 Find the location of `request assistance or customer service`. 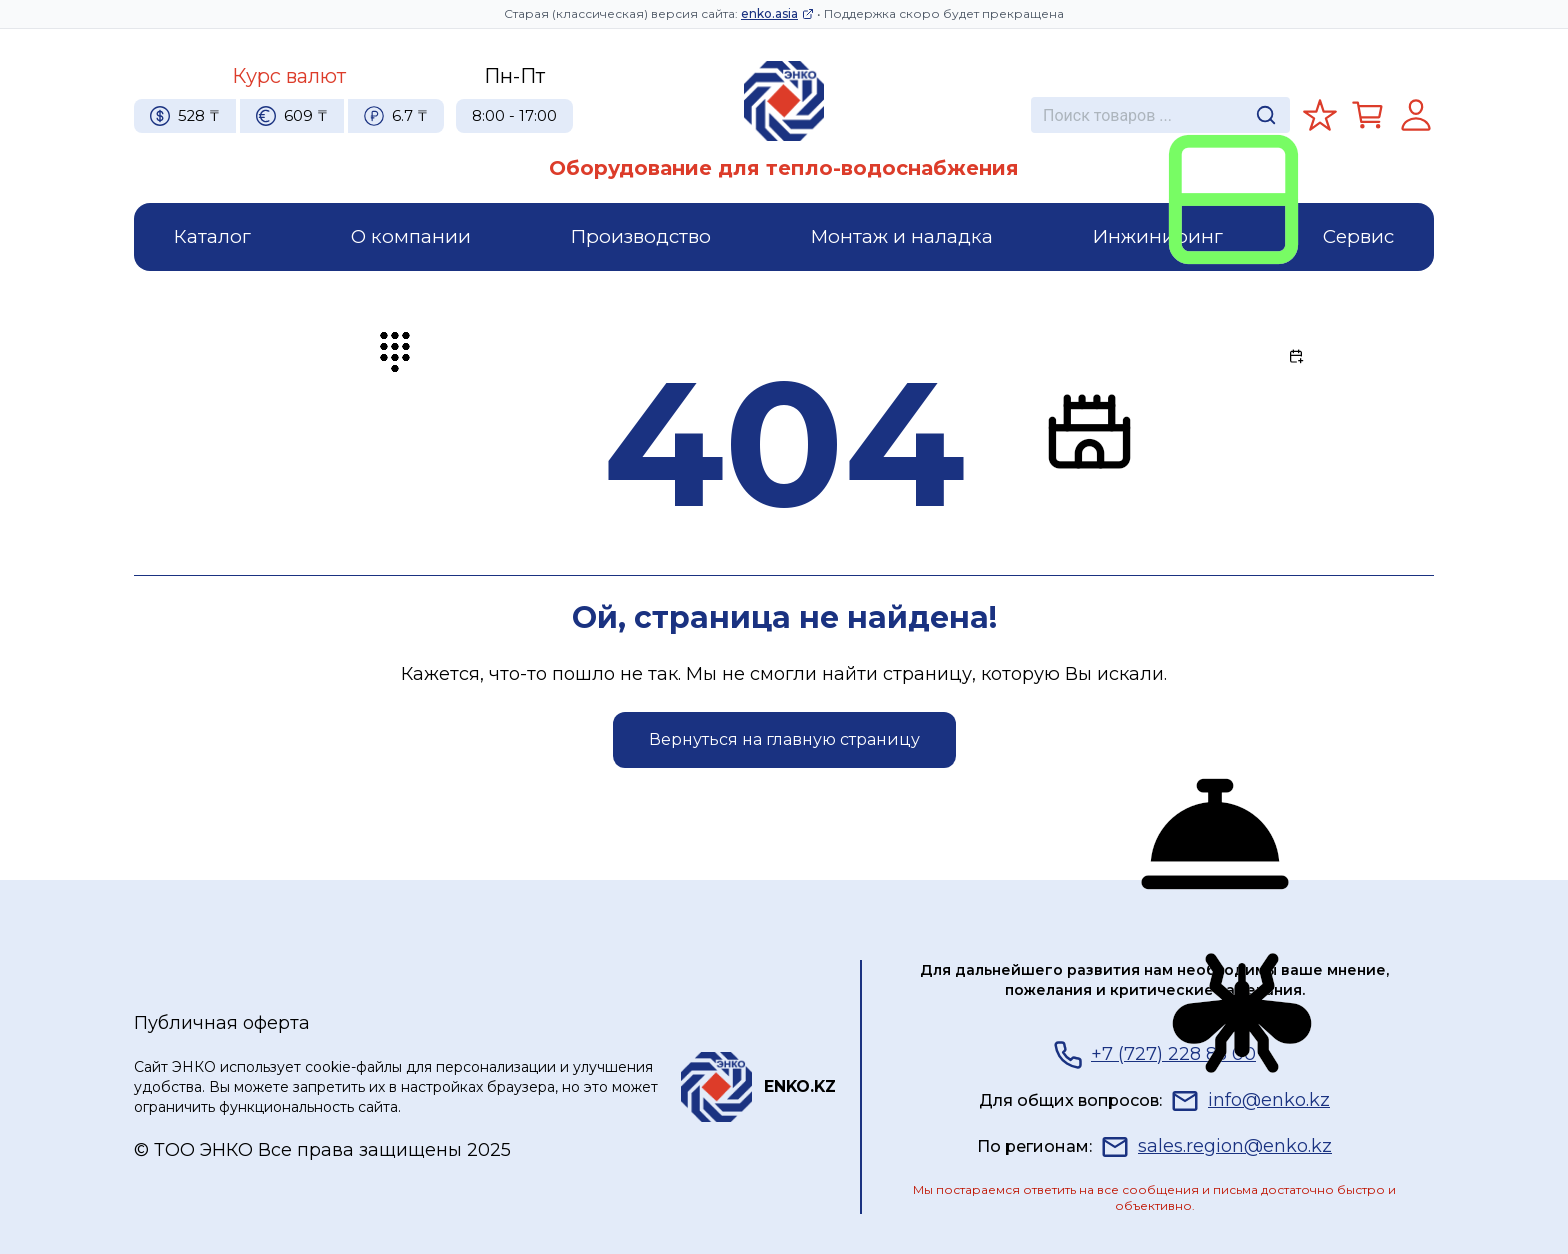

request assistance or customer service is located at coordinates (1215, 834).